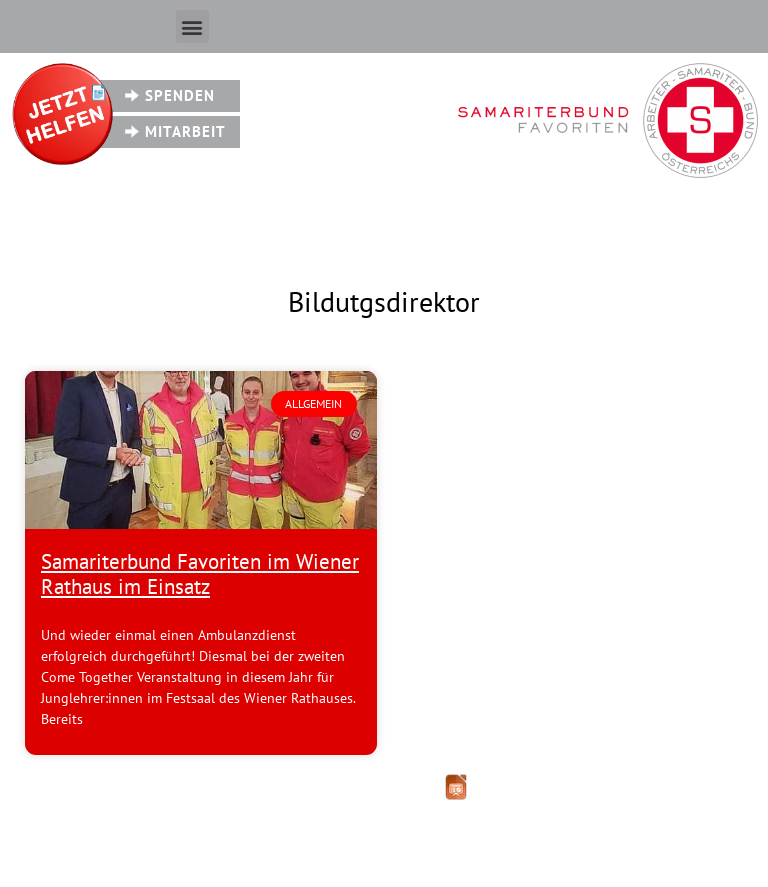 This screenshot has width=768, height=887. I want to click on open a libreoffice writer document, so click(98, 92).